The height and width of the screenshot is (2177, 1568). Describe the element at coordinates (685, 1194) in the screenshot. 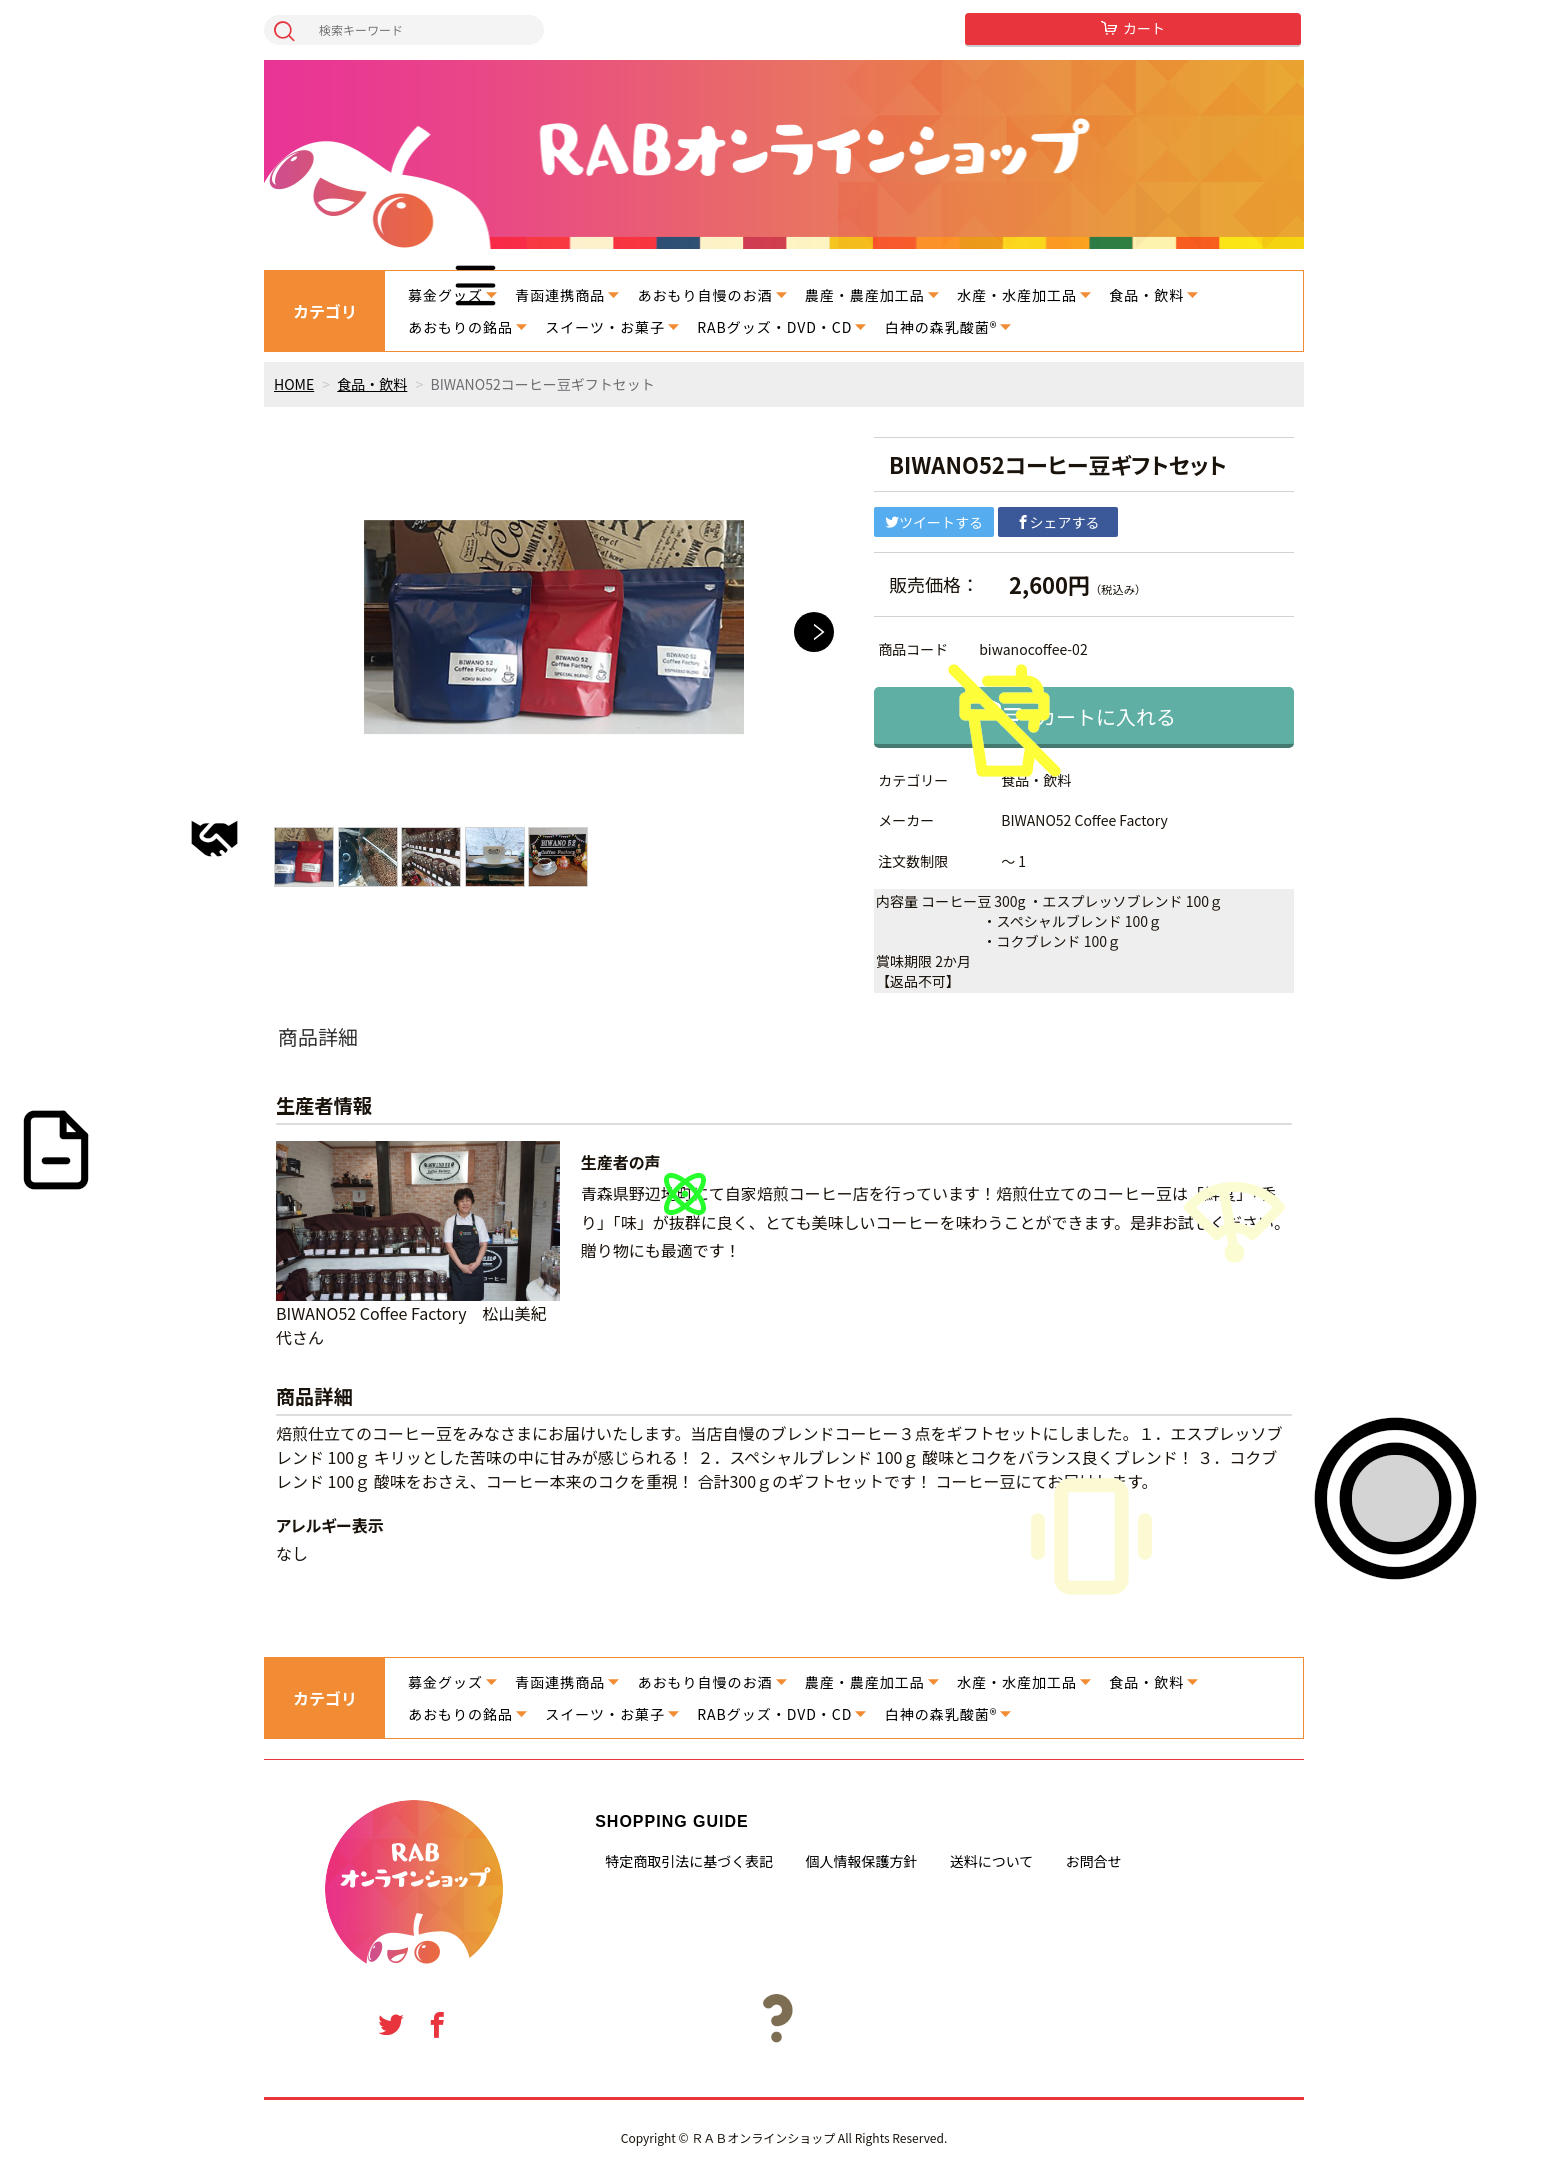

I see `access science or chemistry features` at that location.